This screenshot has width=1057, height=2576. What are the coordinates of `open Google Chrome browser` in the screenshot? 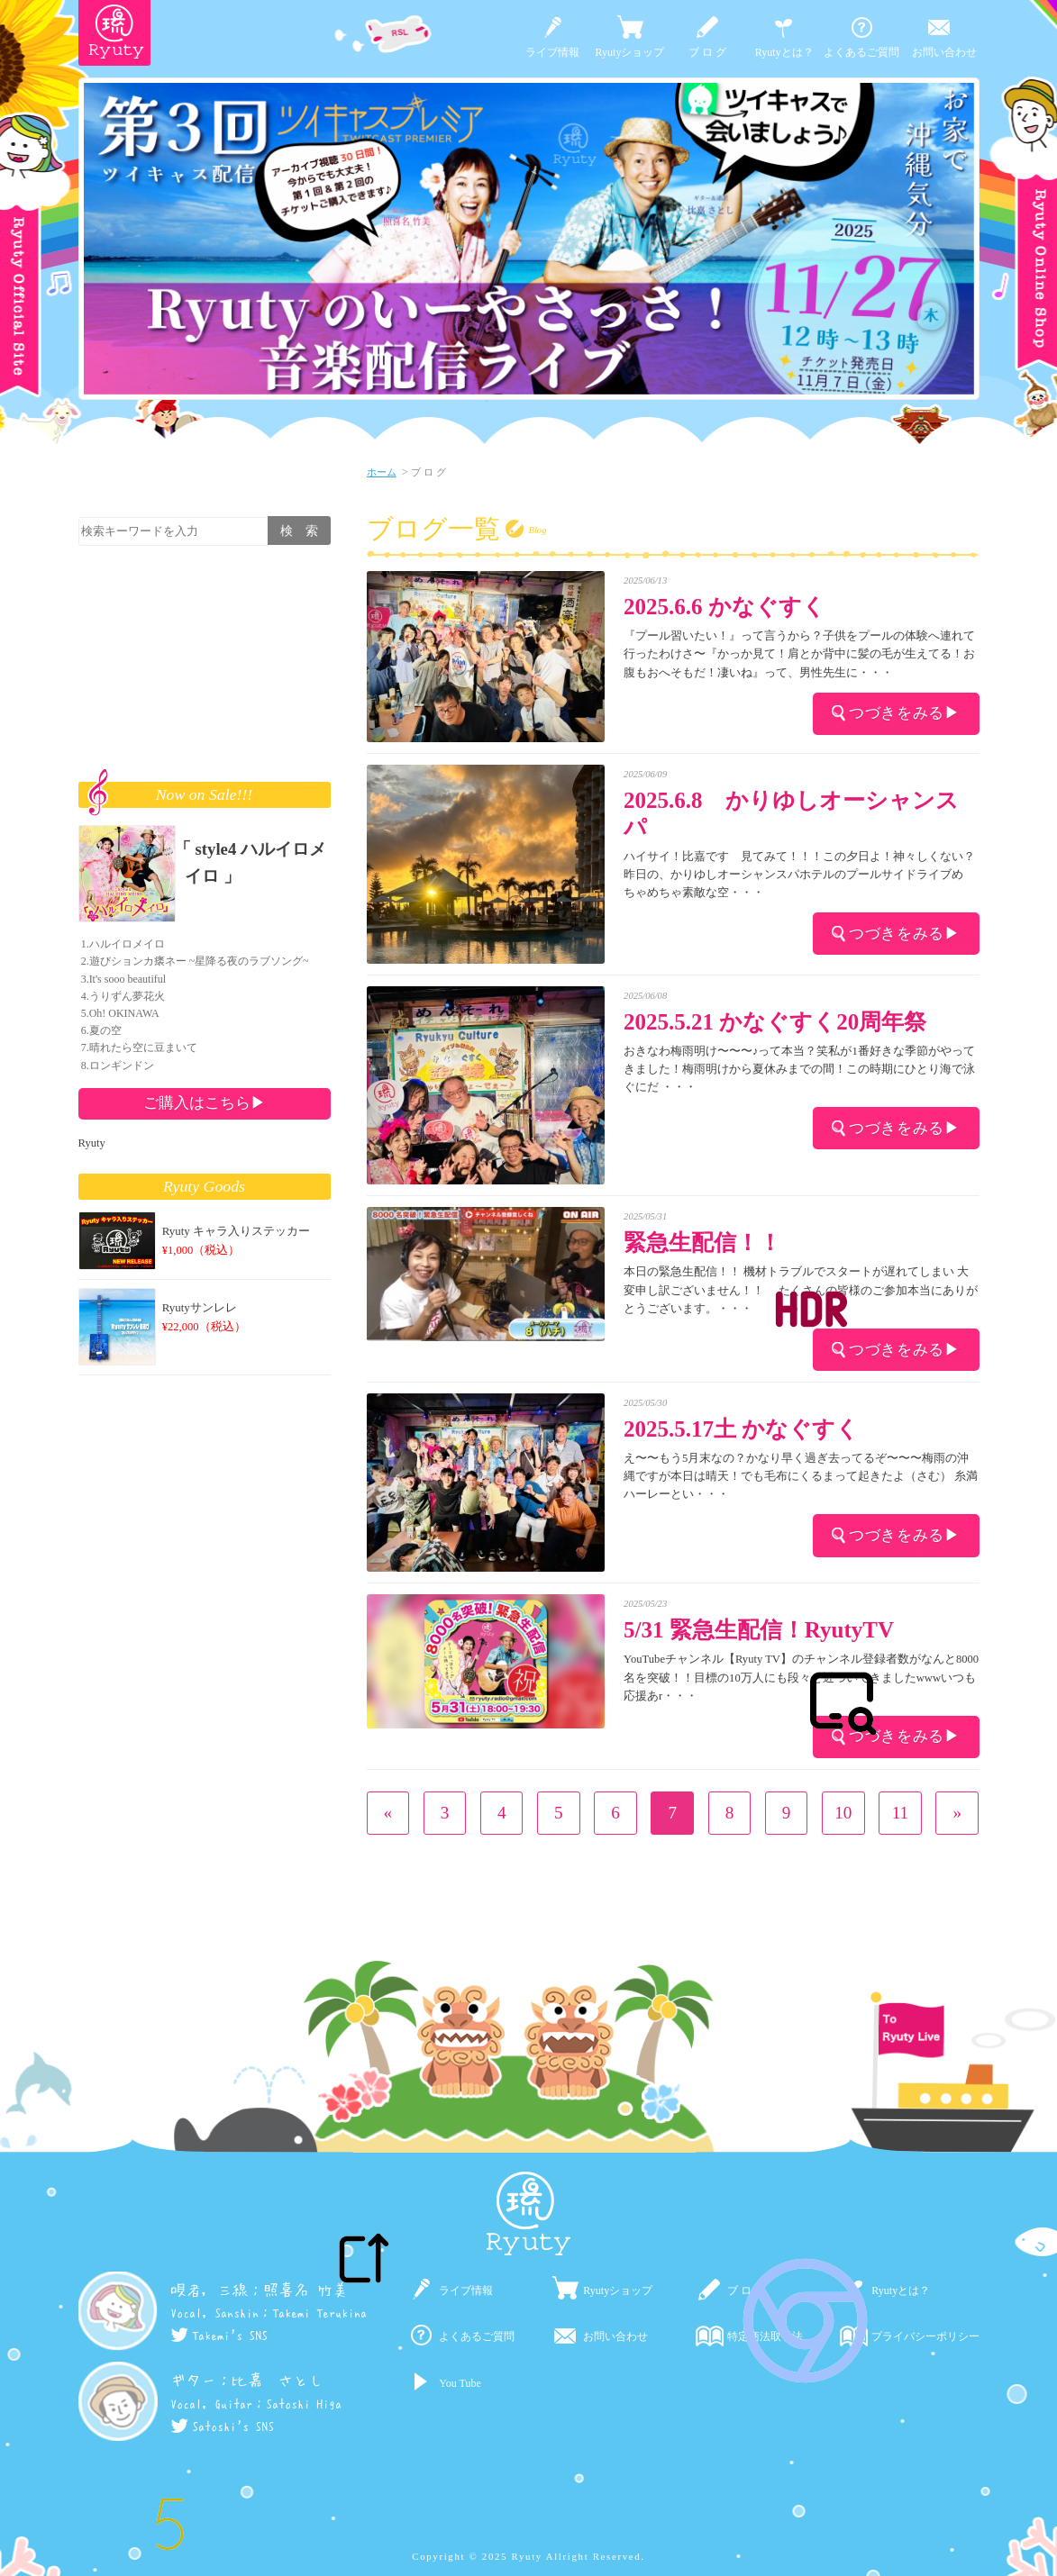 It's located at (805, 2320).